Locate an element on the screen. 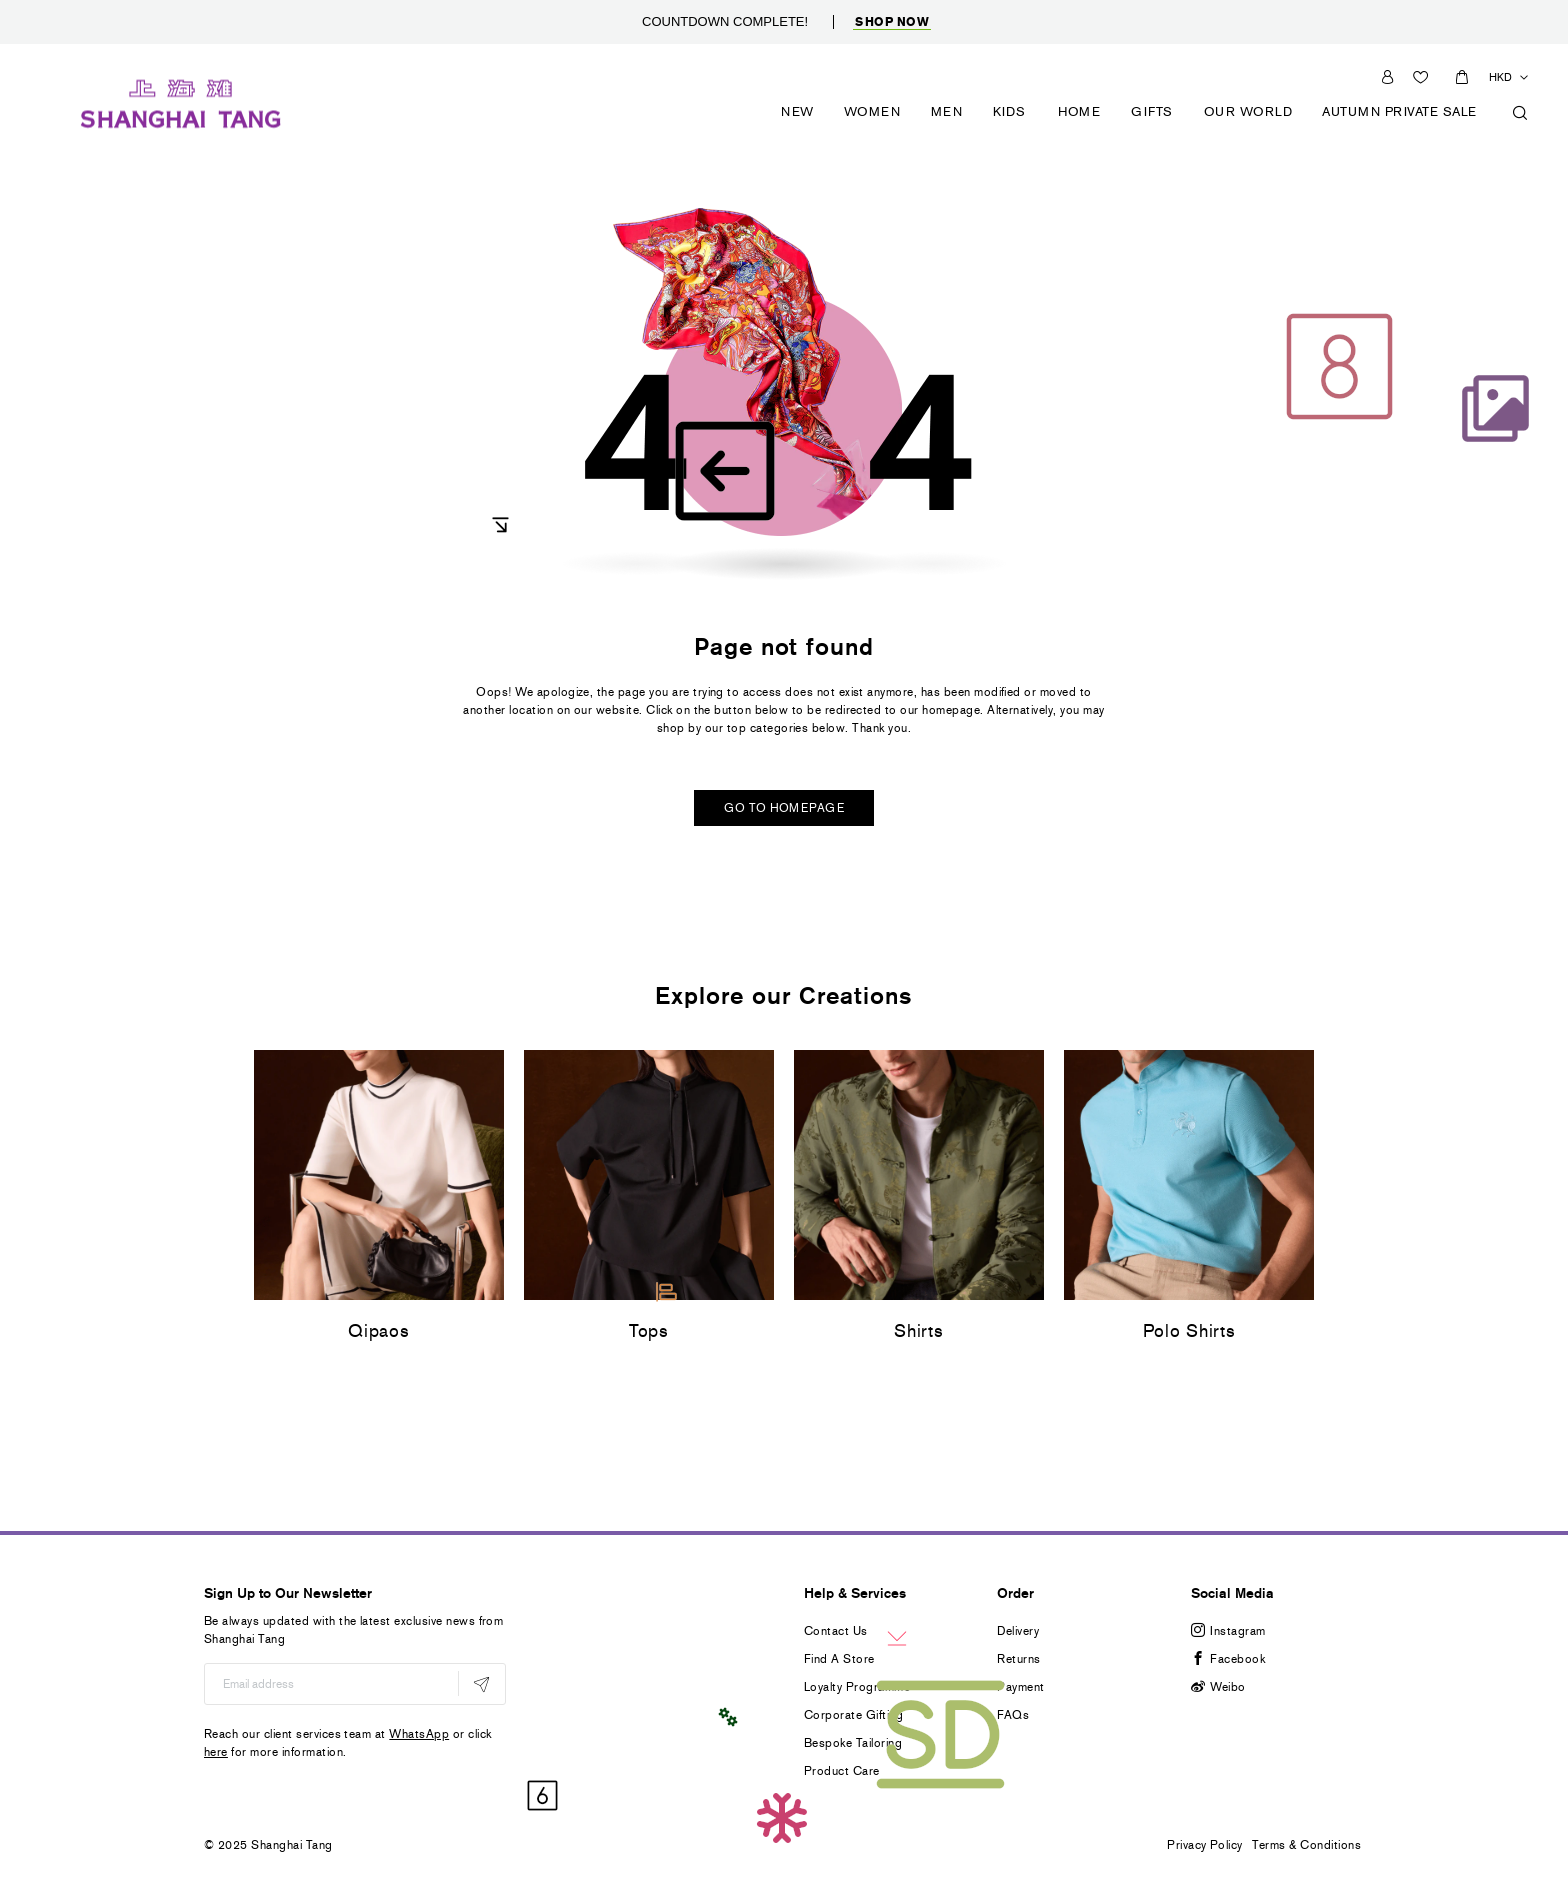 Image resolution: width=1568 pixels, height=1878 pixels. navigate back to the previous screen is located at coordinates (725, 471).